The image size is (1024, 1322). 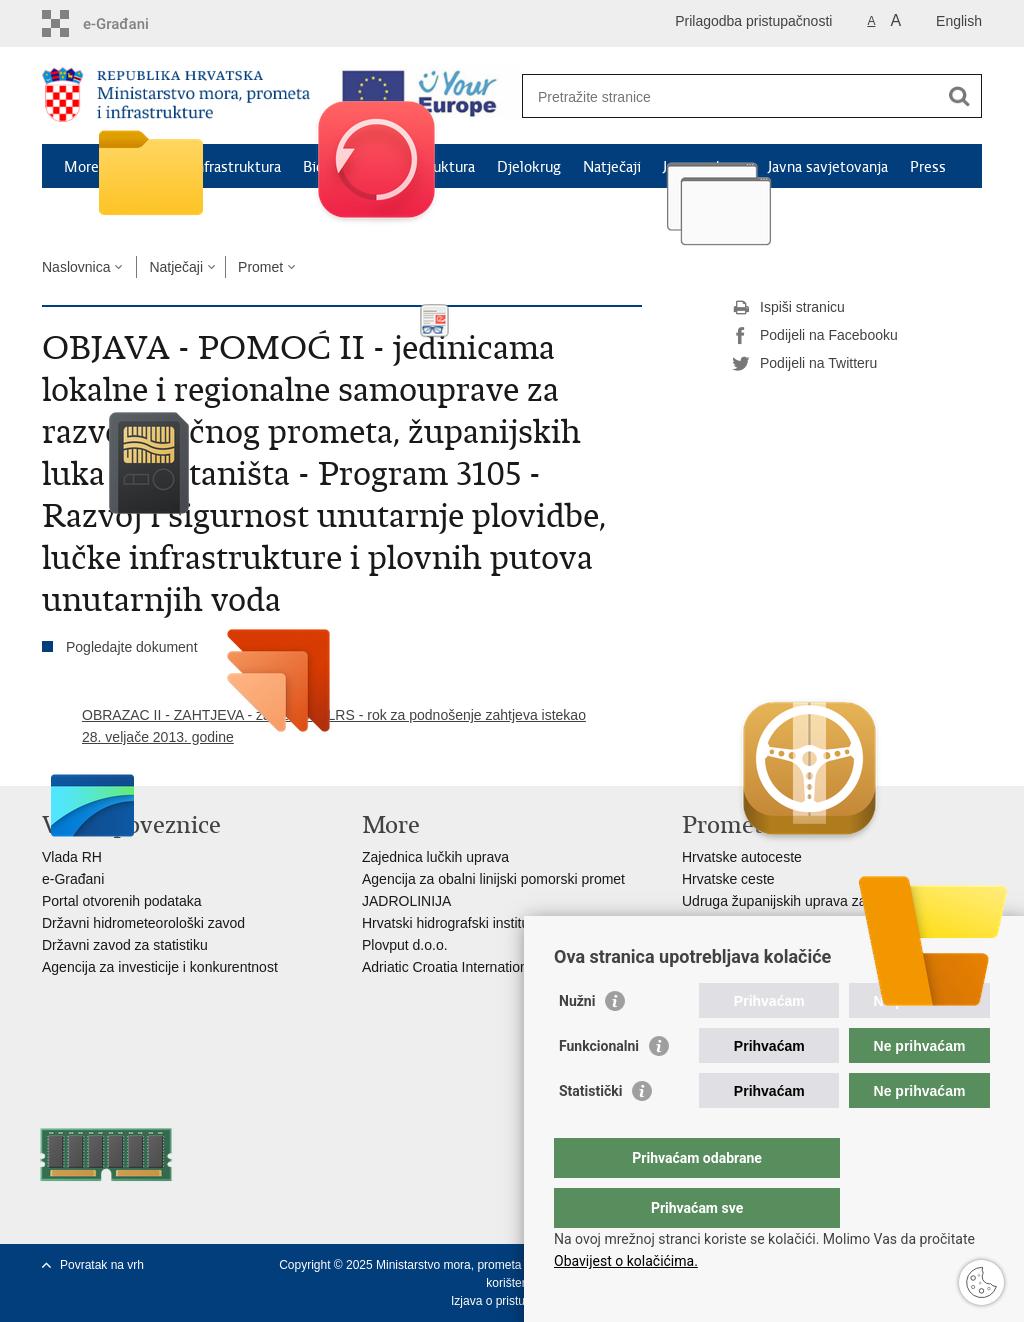 I want to click on open boxflat racing wheel configuration app, so click(x=809, y=768).